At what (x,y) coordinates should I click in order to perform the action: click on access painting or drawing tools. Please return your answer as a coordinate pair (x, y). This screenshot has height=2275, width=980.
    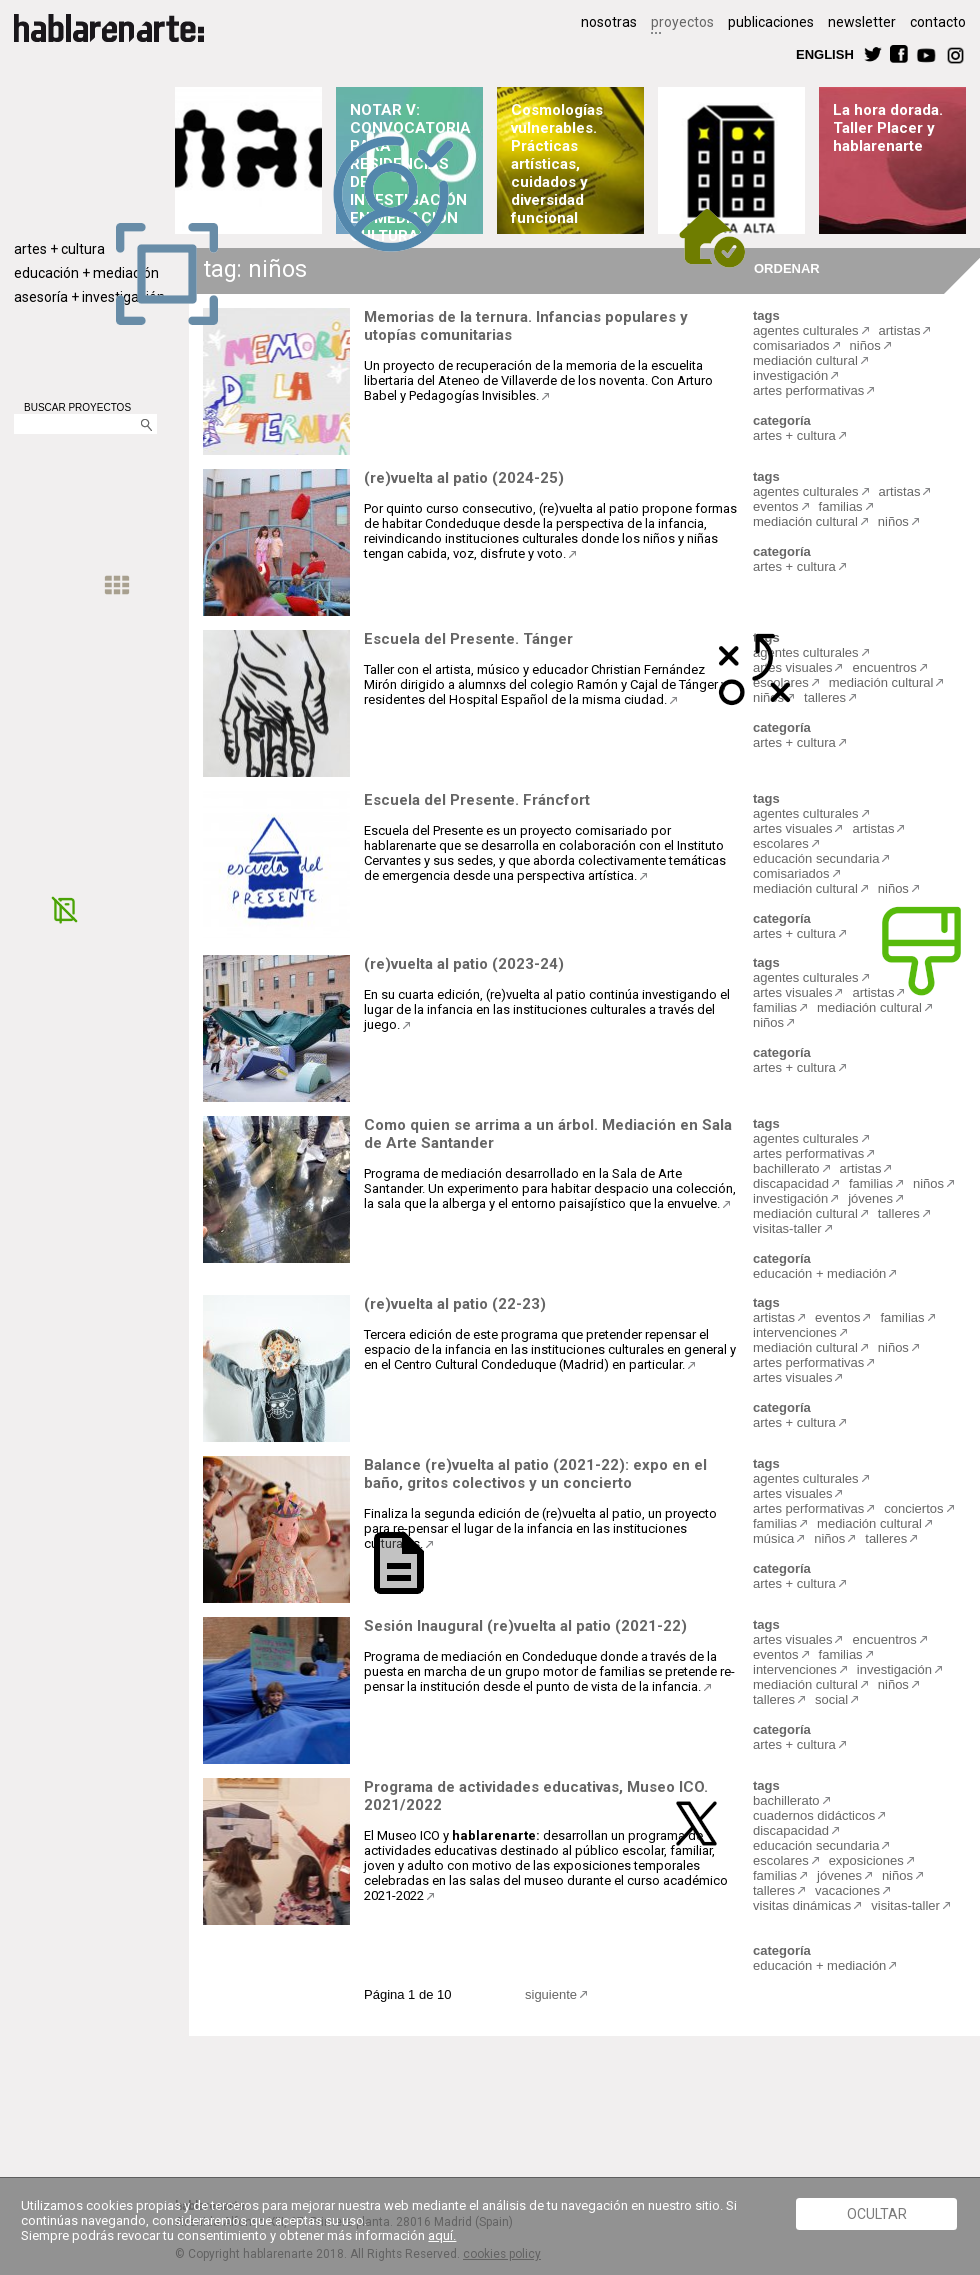
    Looking at the image, I should click on (921, 949).